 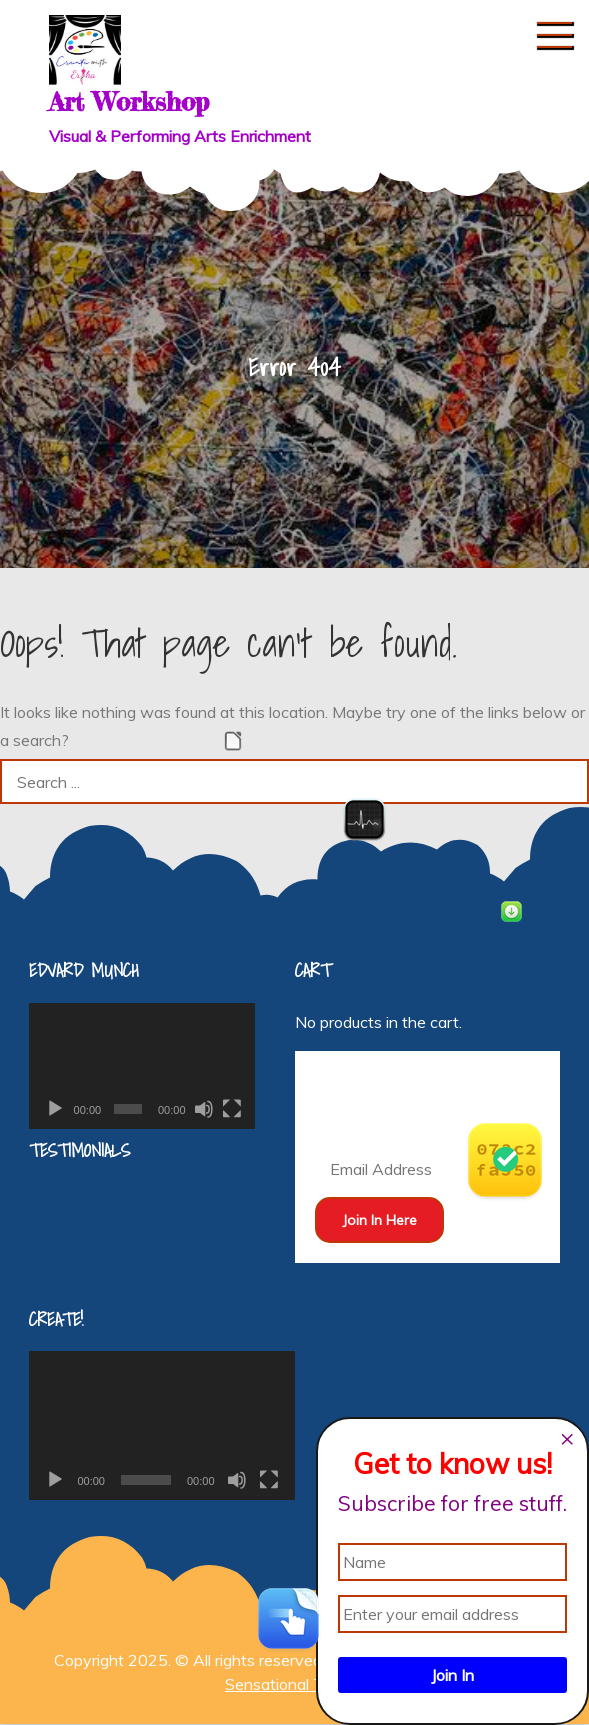 I want to click on open libinput gestures configuration app, so click(x=288, y=1618).